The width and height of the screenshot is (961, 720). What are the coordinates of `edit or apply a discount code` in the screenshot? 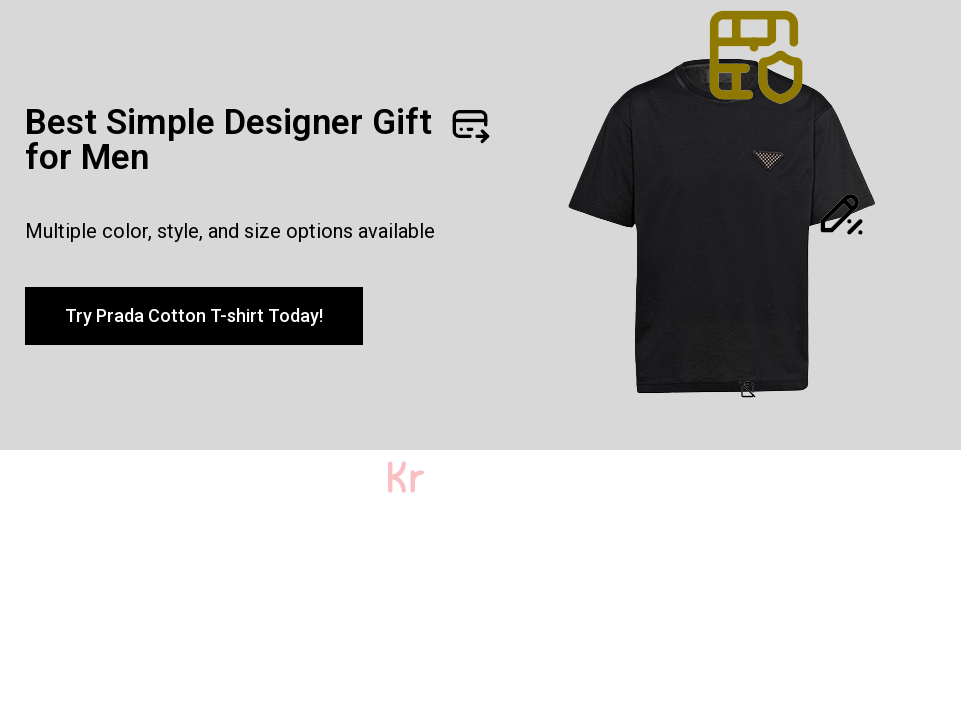 It's located at (840, 212).